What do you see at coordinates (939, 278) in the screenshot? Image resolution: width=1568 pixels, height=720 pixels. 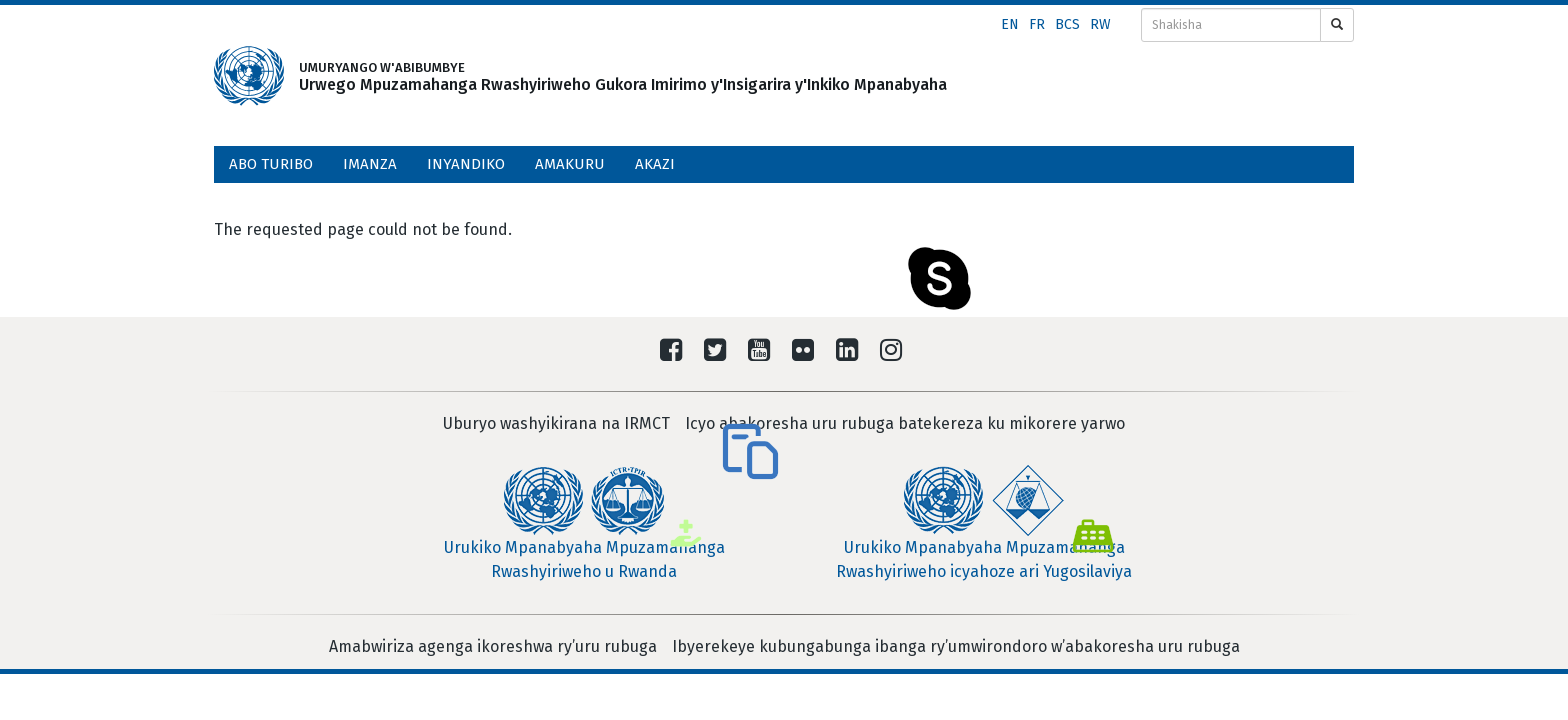 I see `open skype` at bounding box center [939, 278].